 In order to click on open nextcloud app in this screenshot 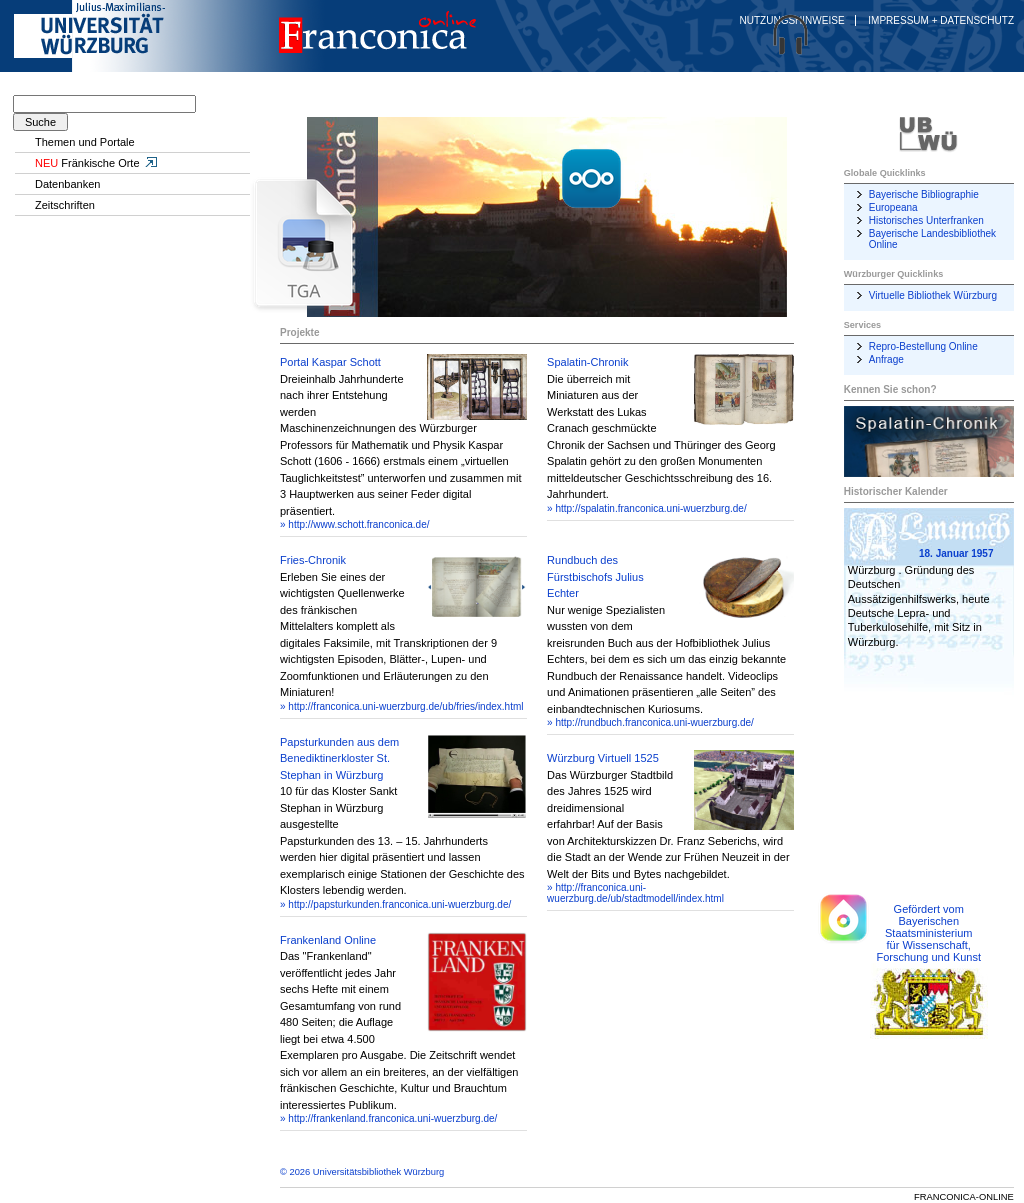, I will do `click(591, 178)`.